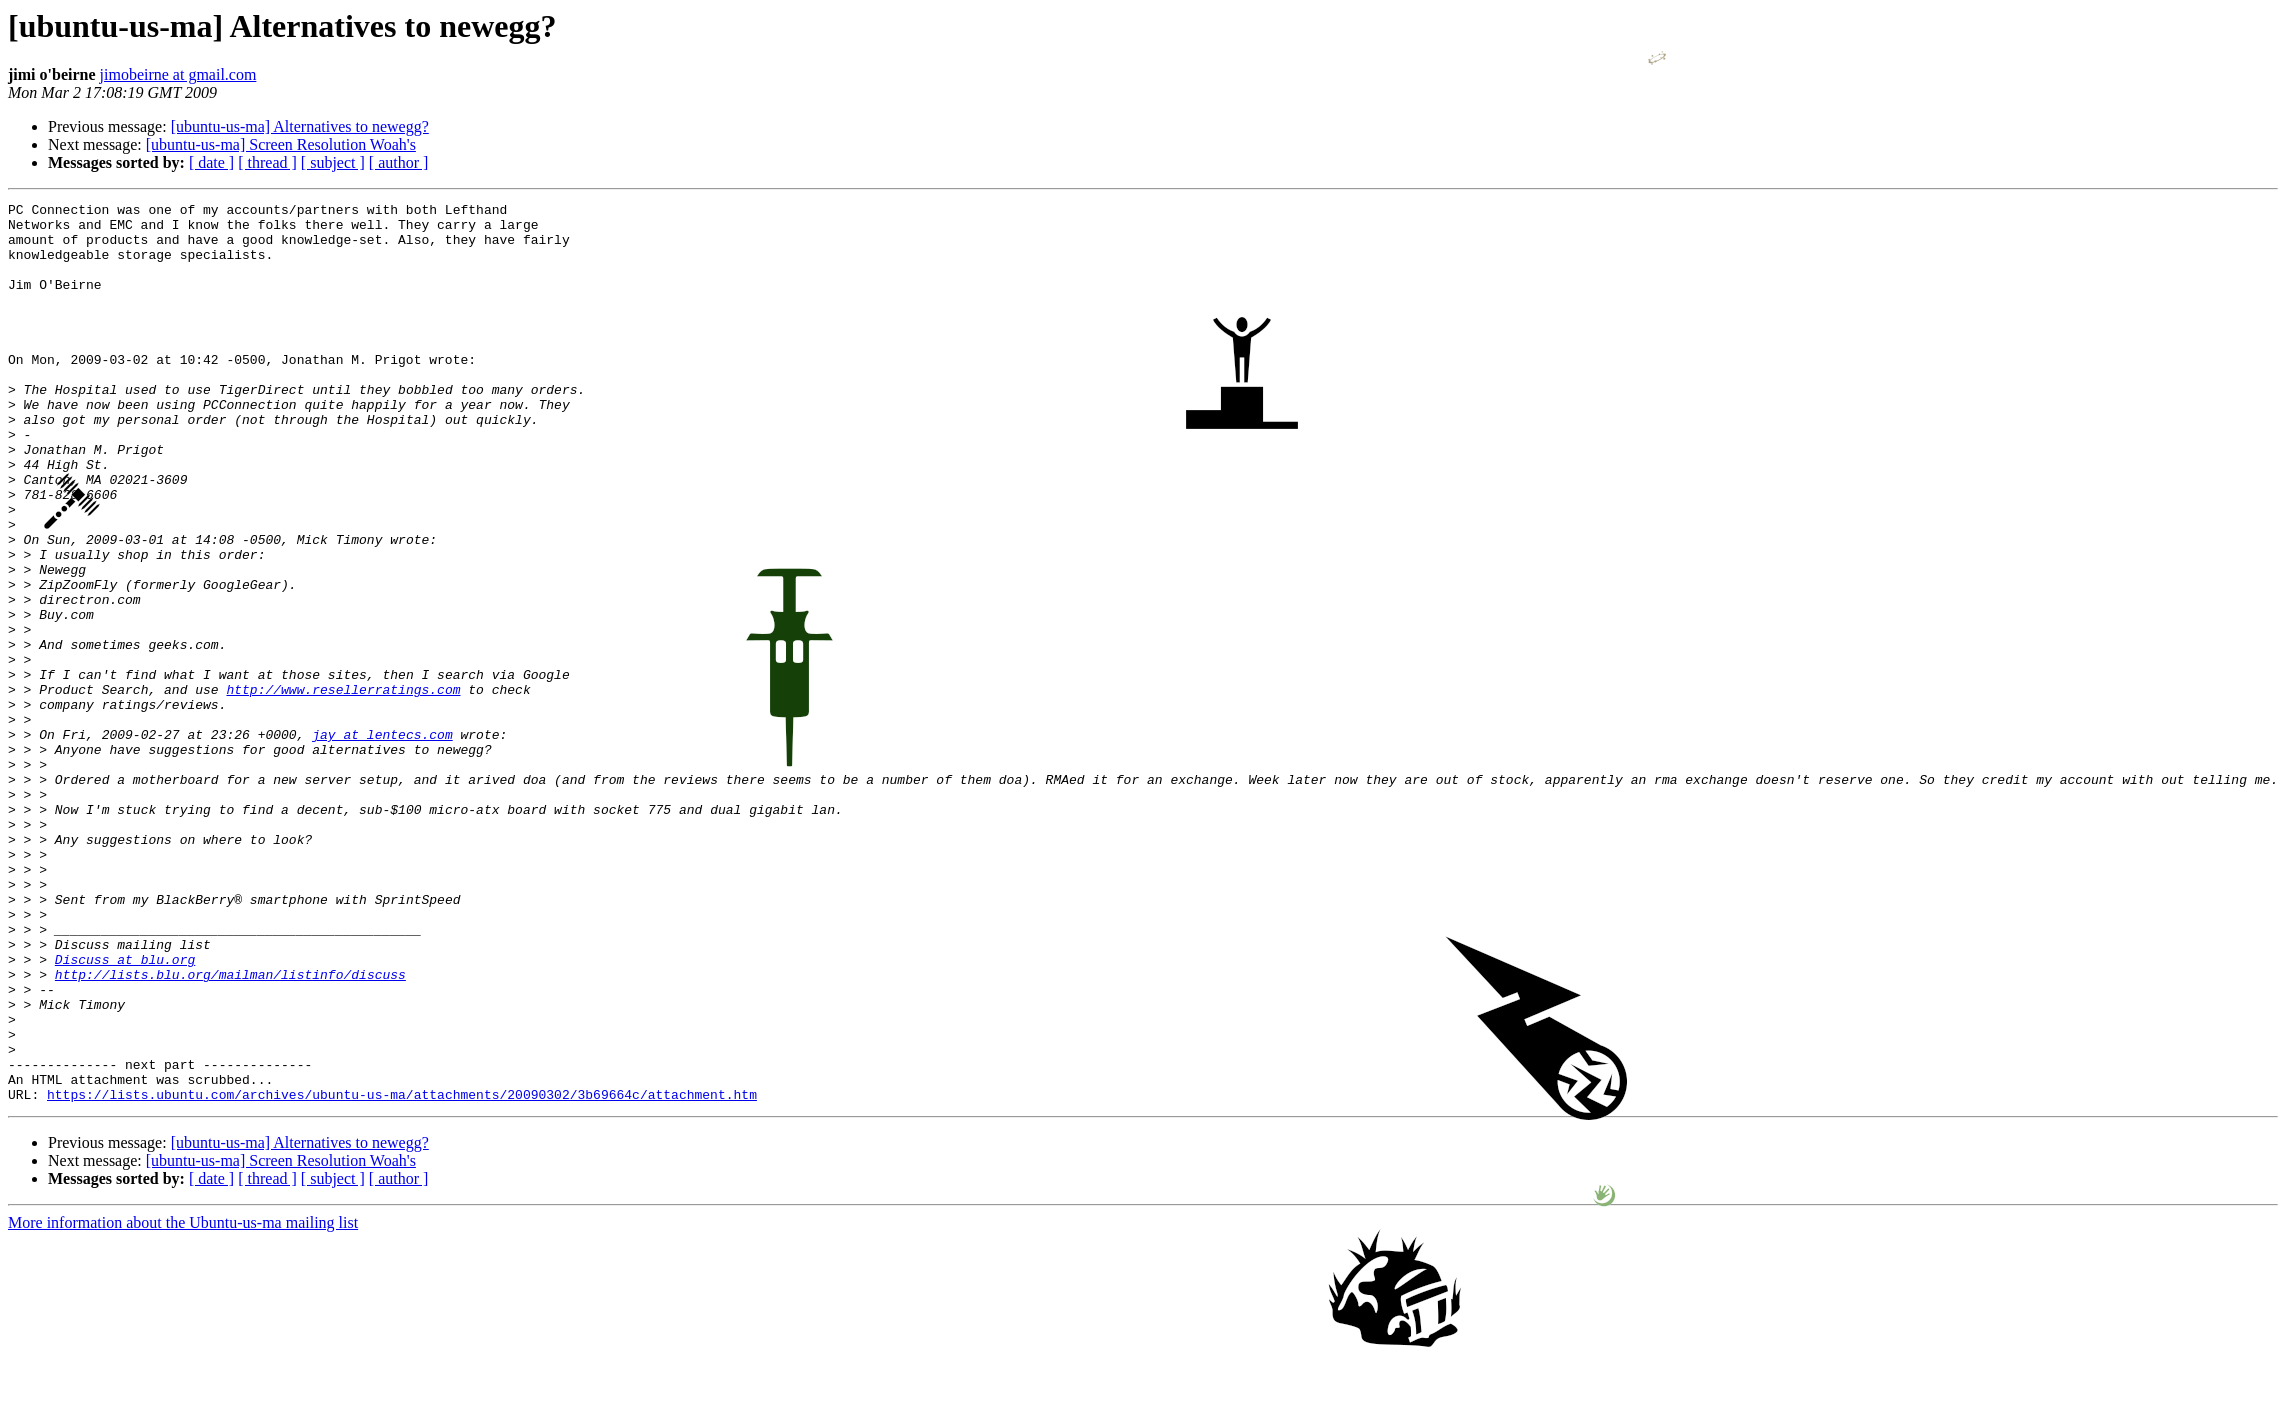  What do you see at coordinates (1604, 1195) in the screenshot?
I see `slap or hit action in a game` at bounding box center [1604, 1195].